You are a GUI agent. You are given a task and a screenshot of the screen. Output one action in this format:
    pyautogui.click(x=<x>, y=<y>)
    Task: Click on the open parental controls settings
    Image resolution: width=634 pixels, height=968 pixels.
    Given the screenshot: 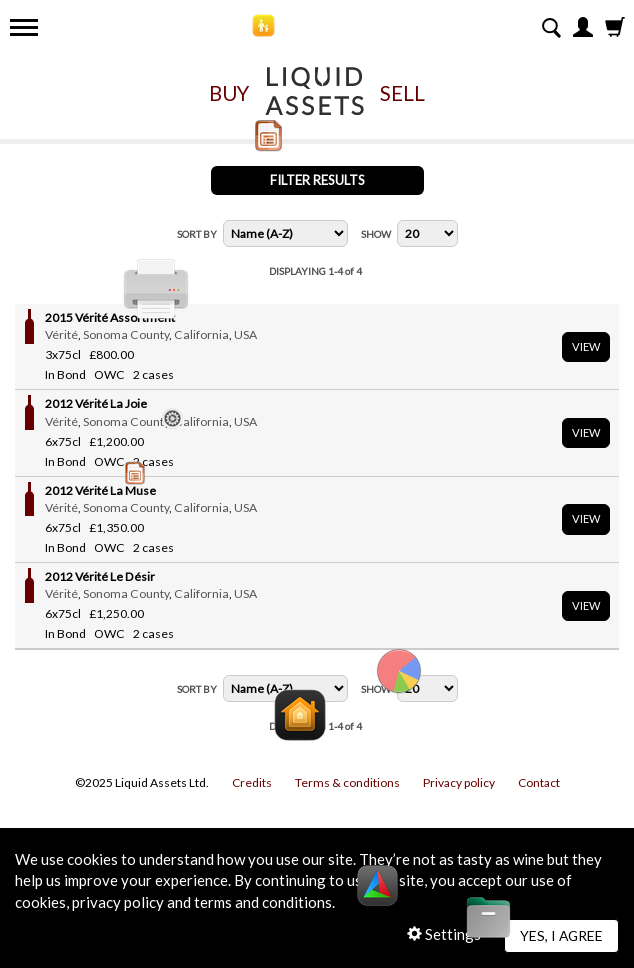 What is the action you would take?
    pyautogui.click(x=263, y=25)
    